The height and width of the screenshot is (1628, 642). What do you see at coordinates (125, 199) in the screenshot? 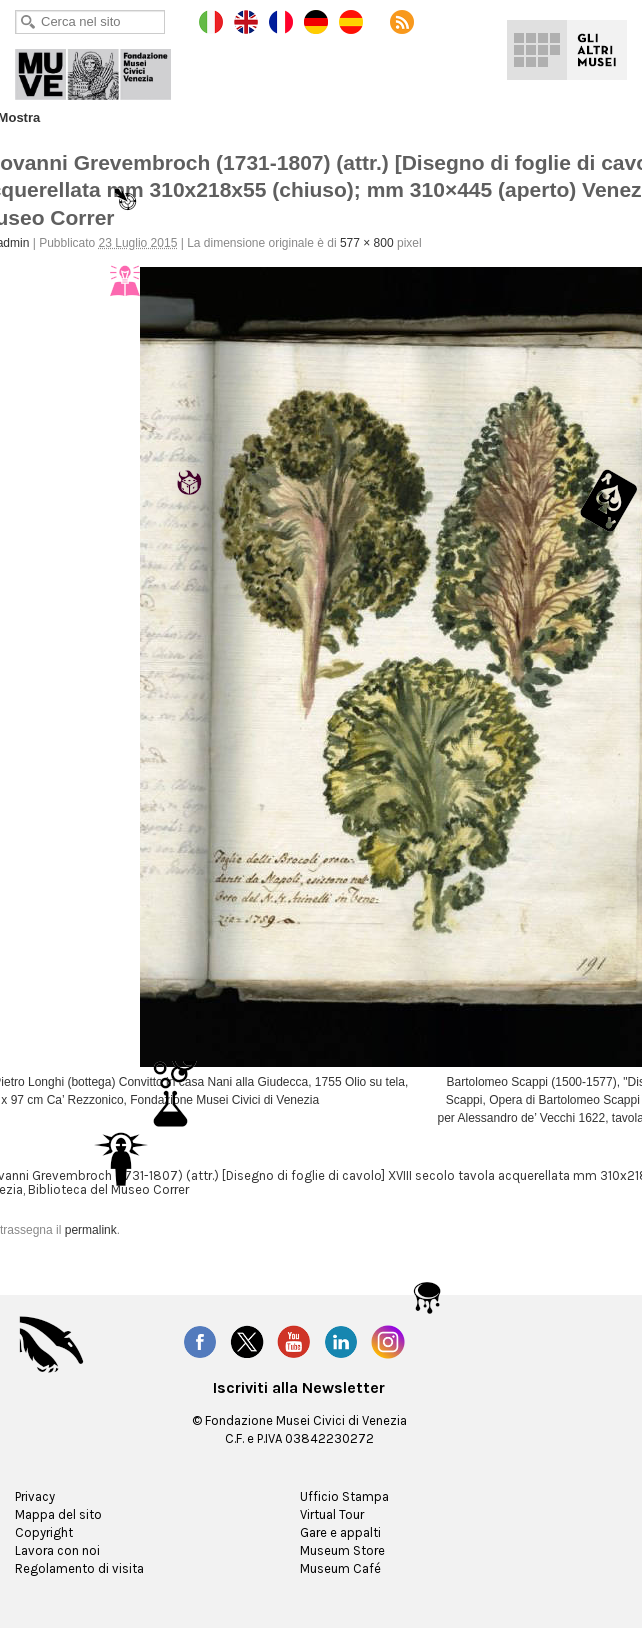
I see `aim or target an objective` at bounding box center [125, 199].